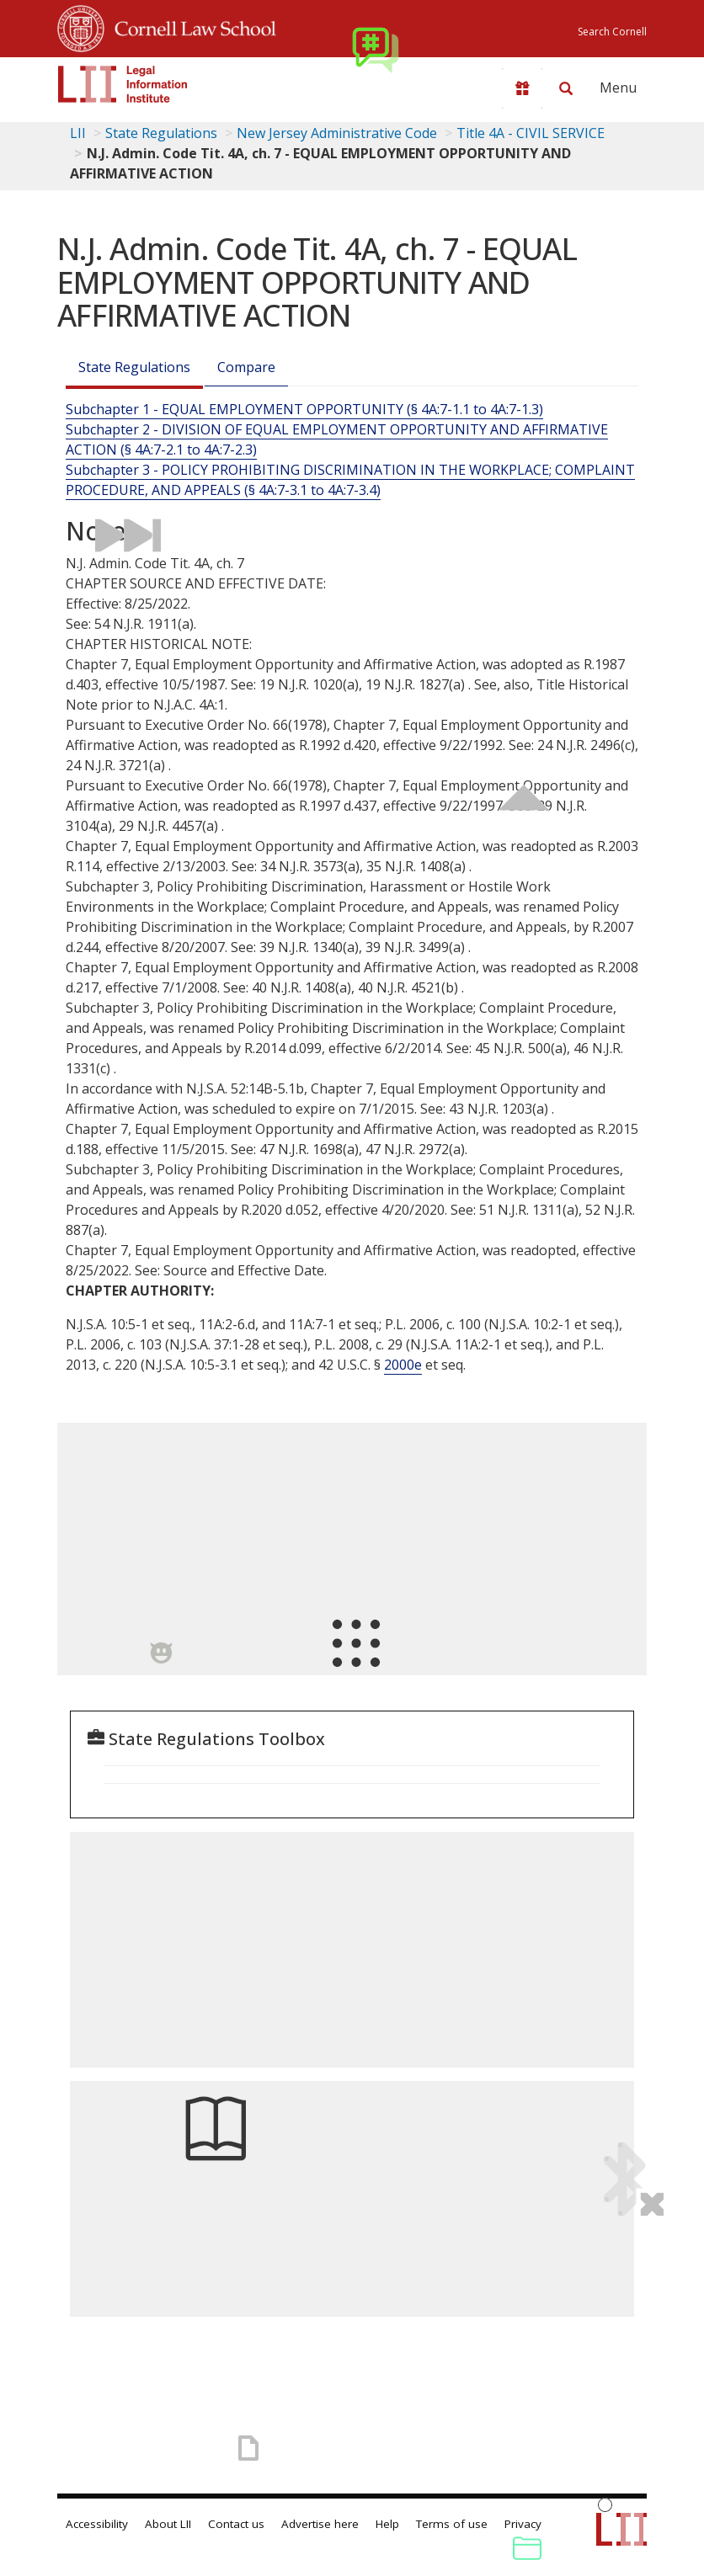 This screenshot has height=2576, width=704. Describe the element at coordinates (527, 2547) in the screenshot. I see `access file and folder preferences` at that location.